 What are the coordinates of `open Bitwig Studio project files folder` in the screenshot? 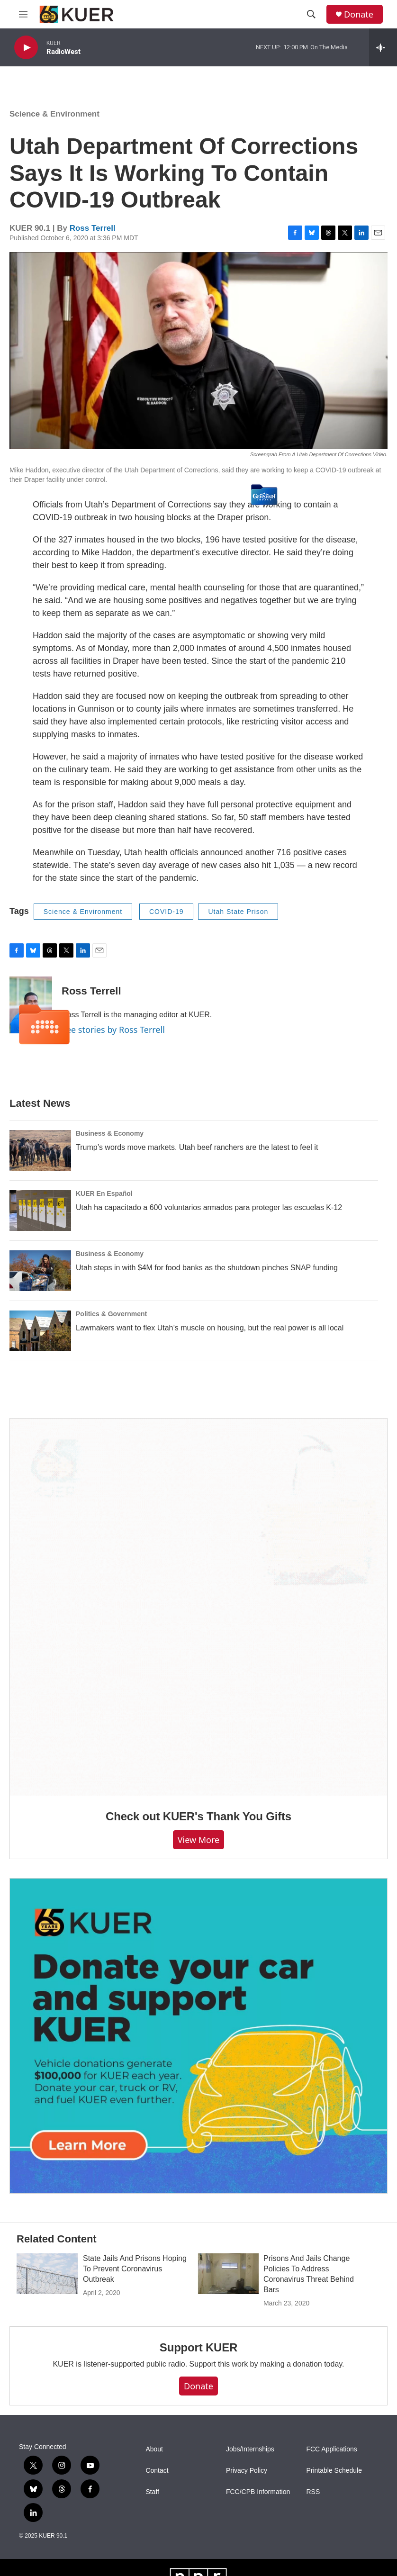 It's located at (44, 1026).